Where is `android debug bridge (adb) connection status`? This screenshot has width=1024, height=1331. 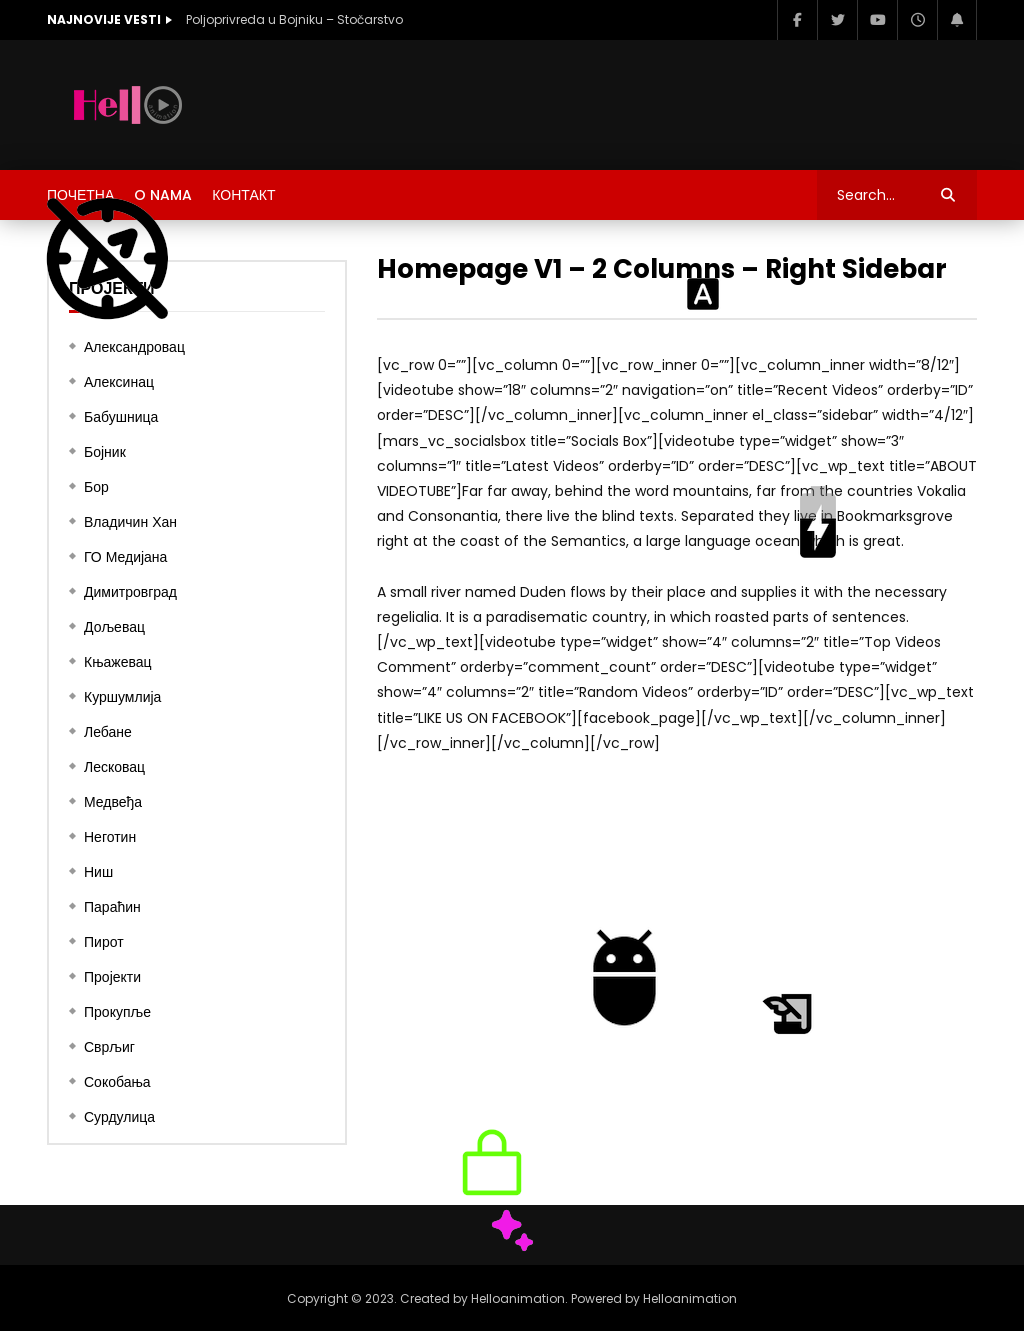 android debug bridge (adb) connection status is located at coordinates (624, 976).